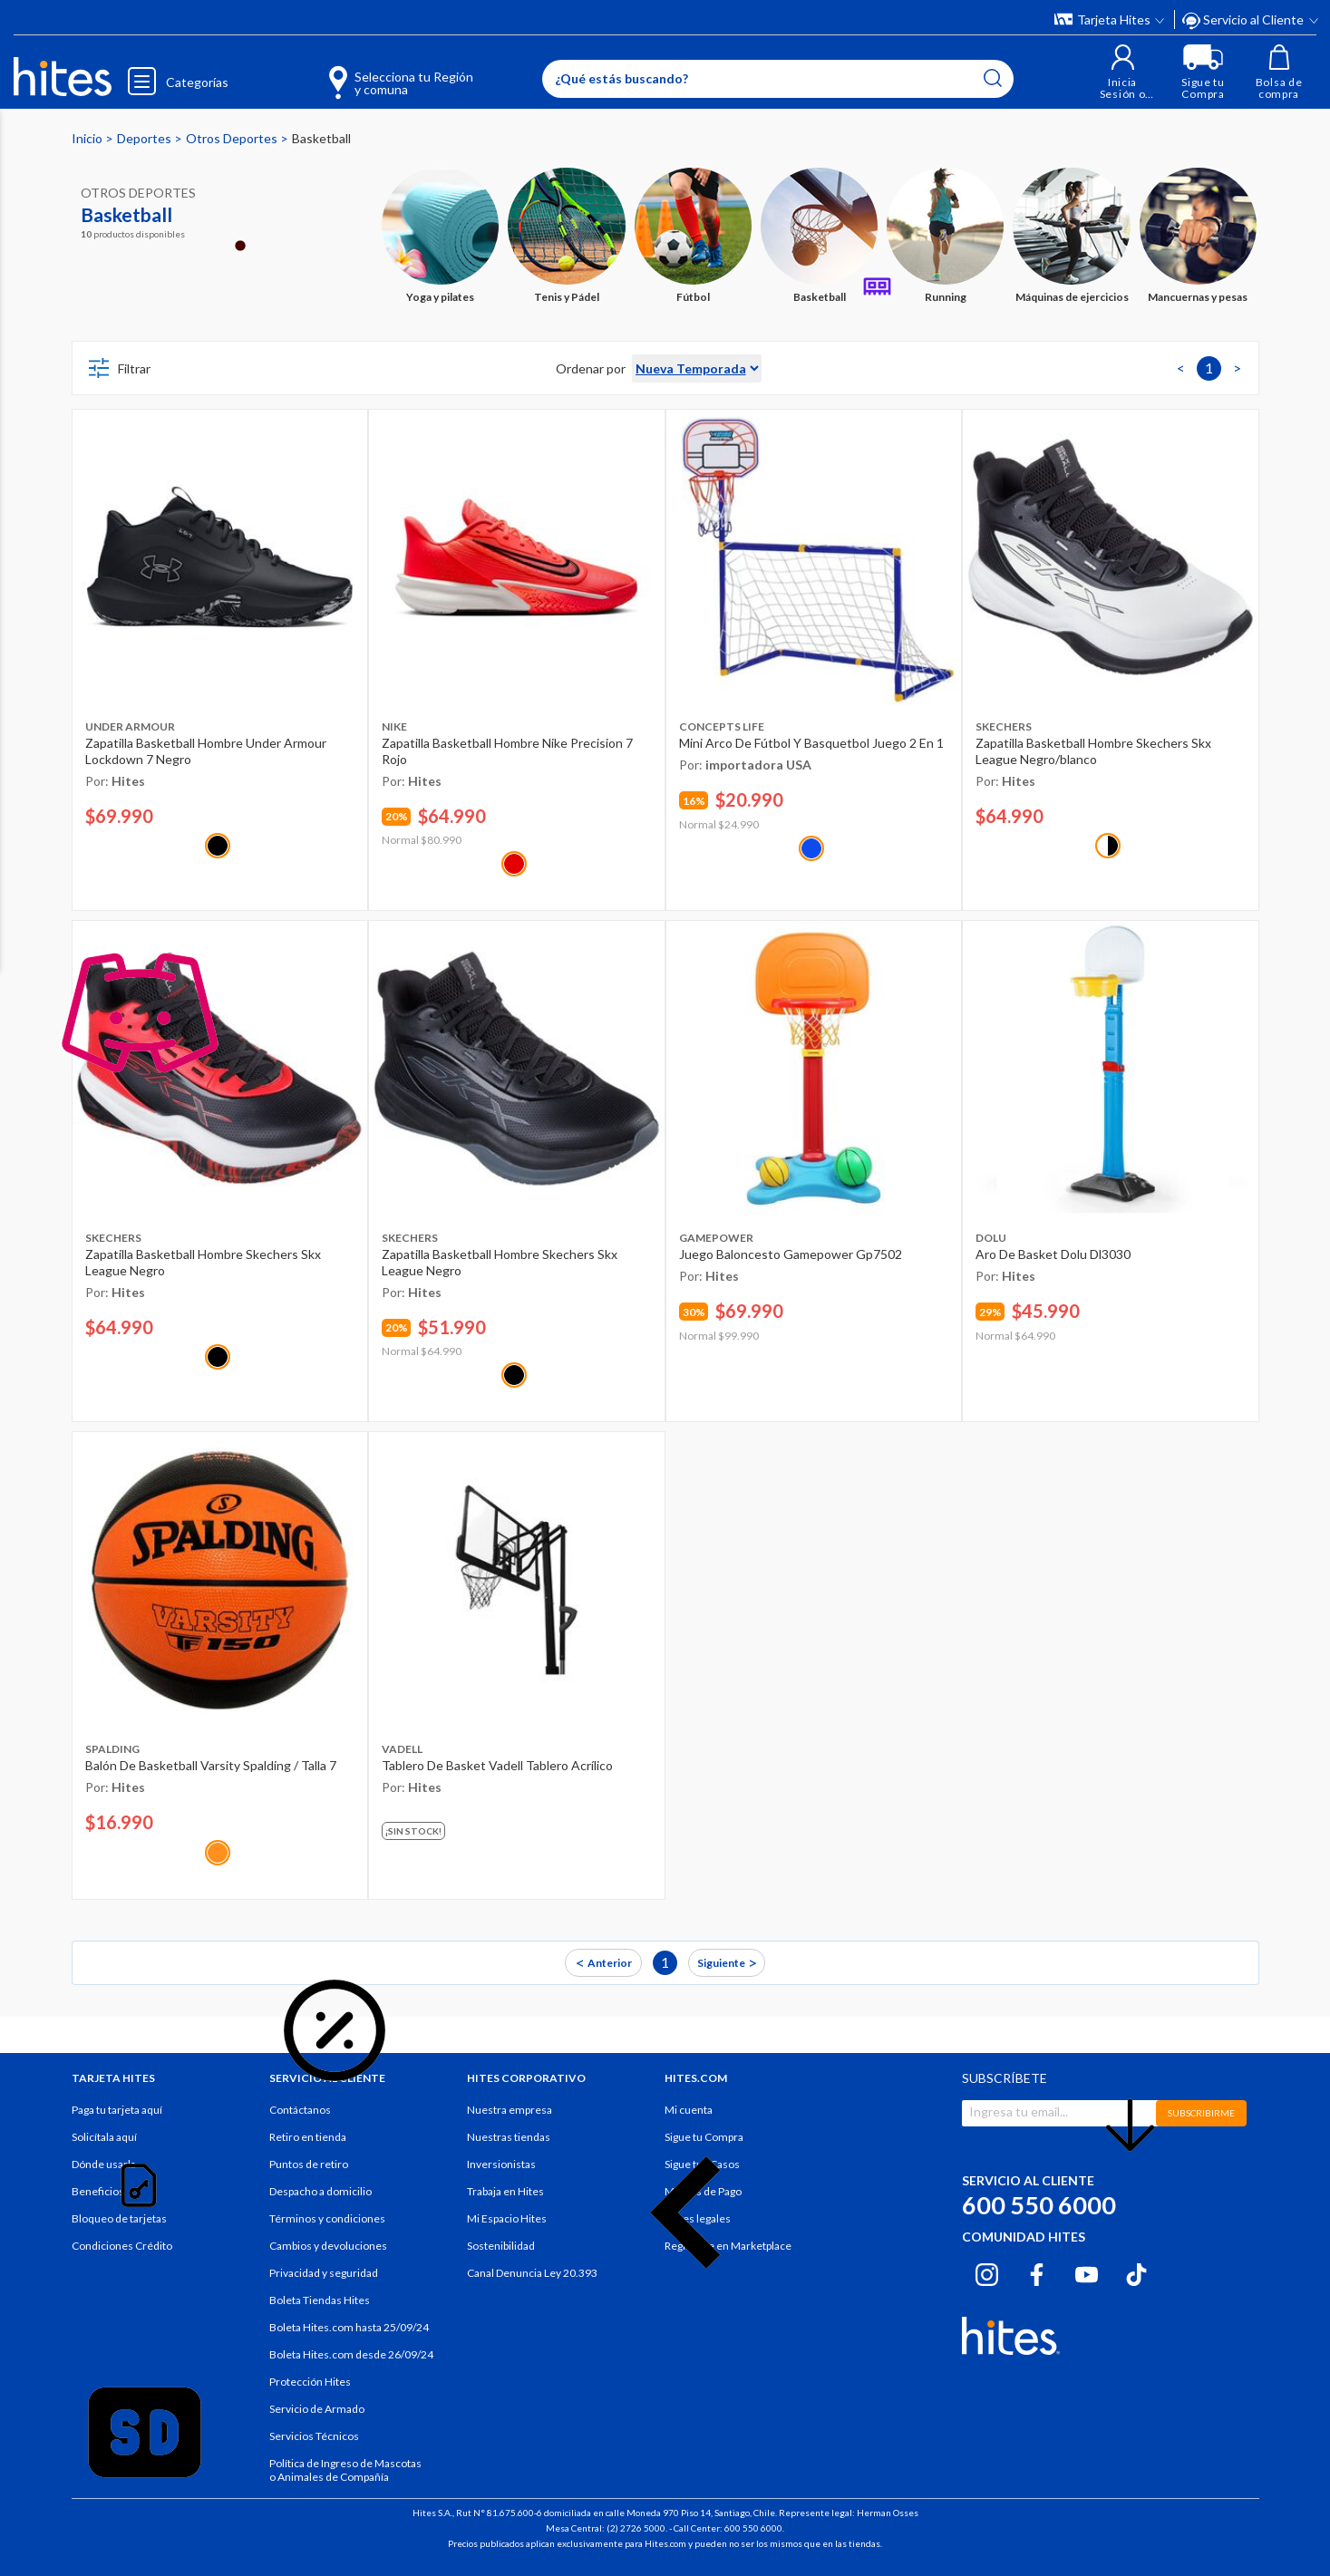  What do you see at coordinates (686, 2213) in the screenshot?
I see `go back to the previous screen` at bounding box center [686, 2213].